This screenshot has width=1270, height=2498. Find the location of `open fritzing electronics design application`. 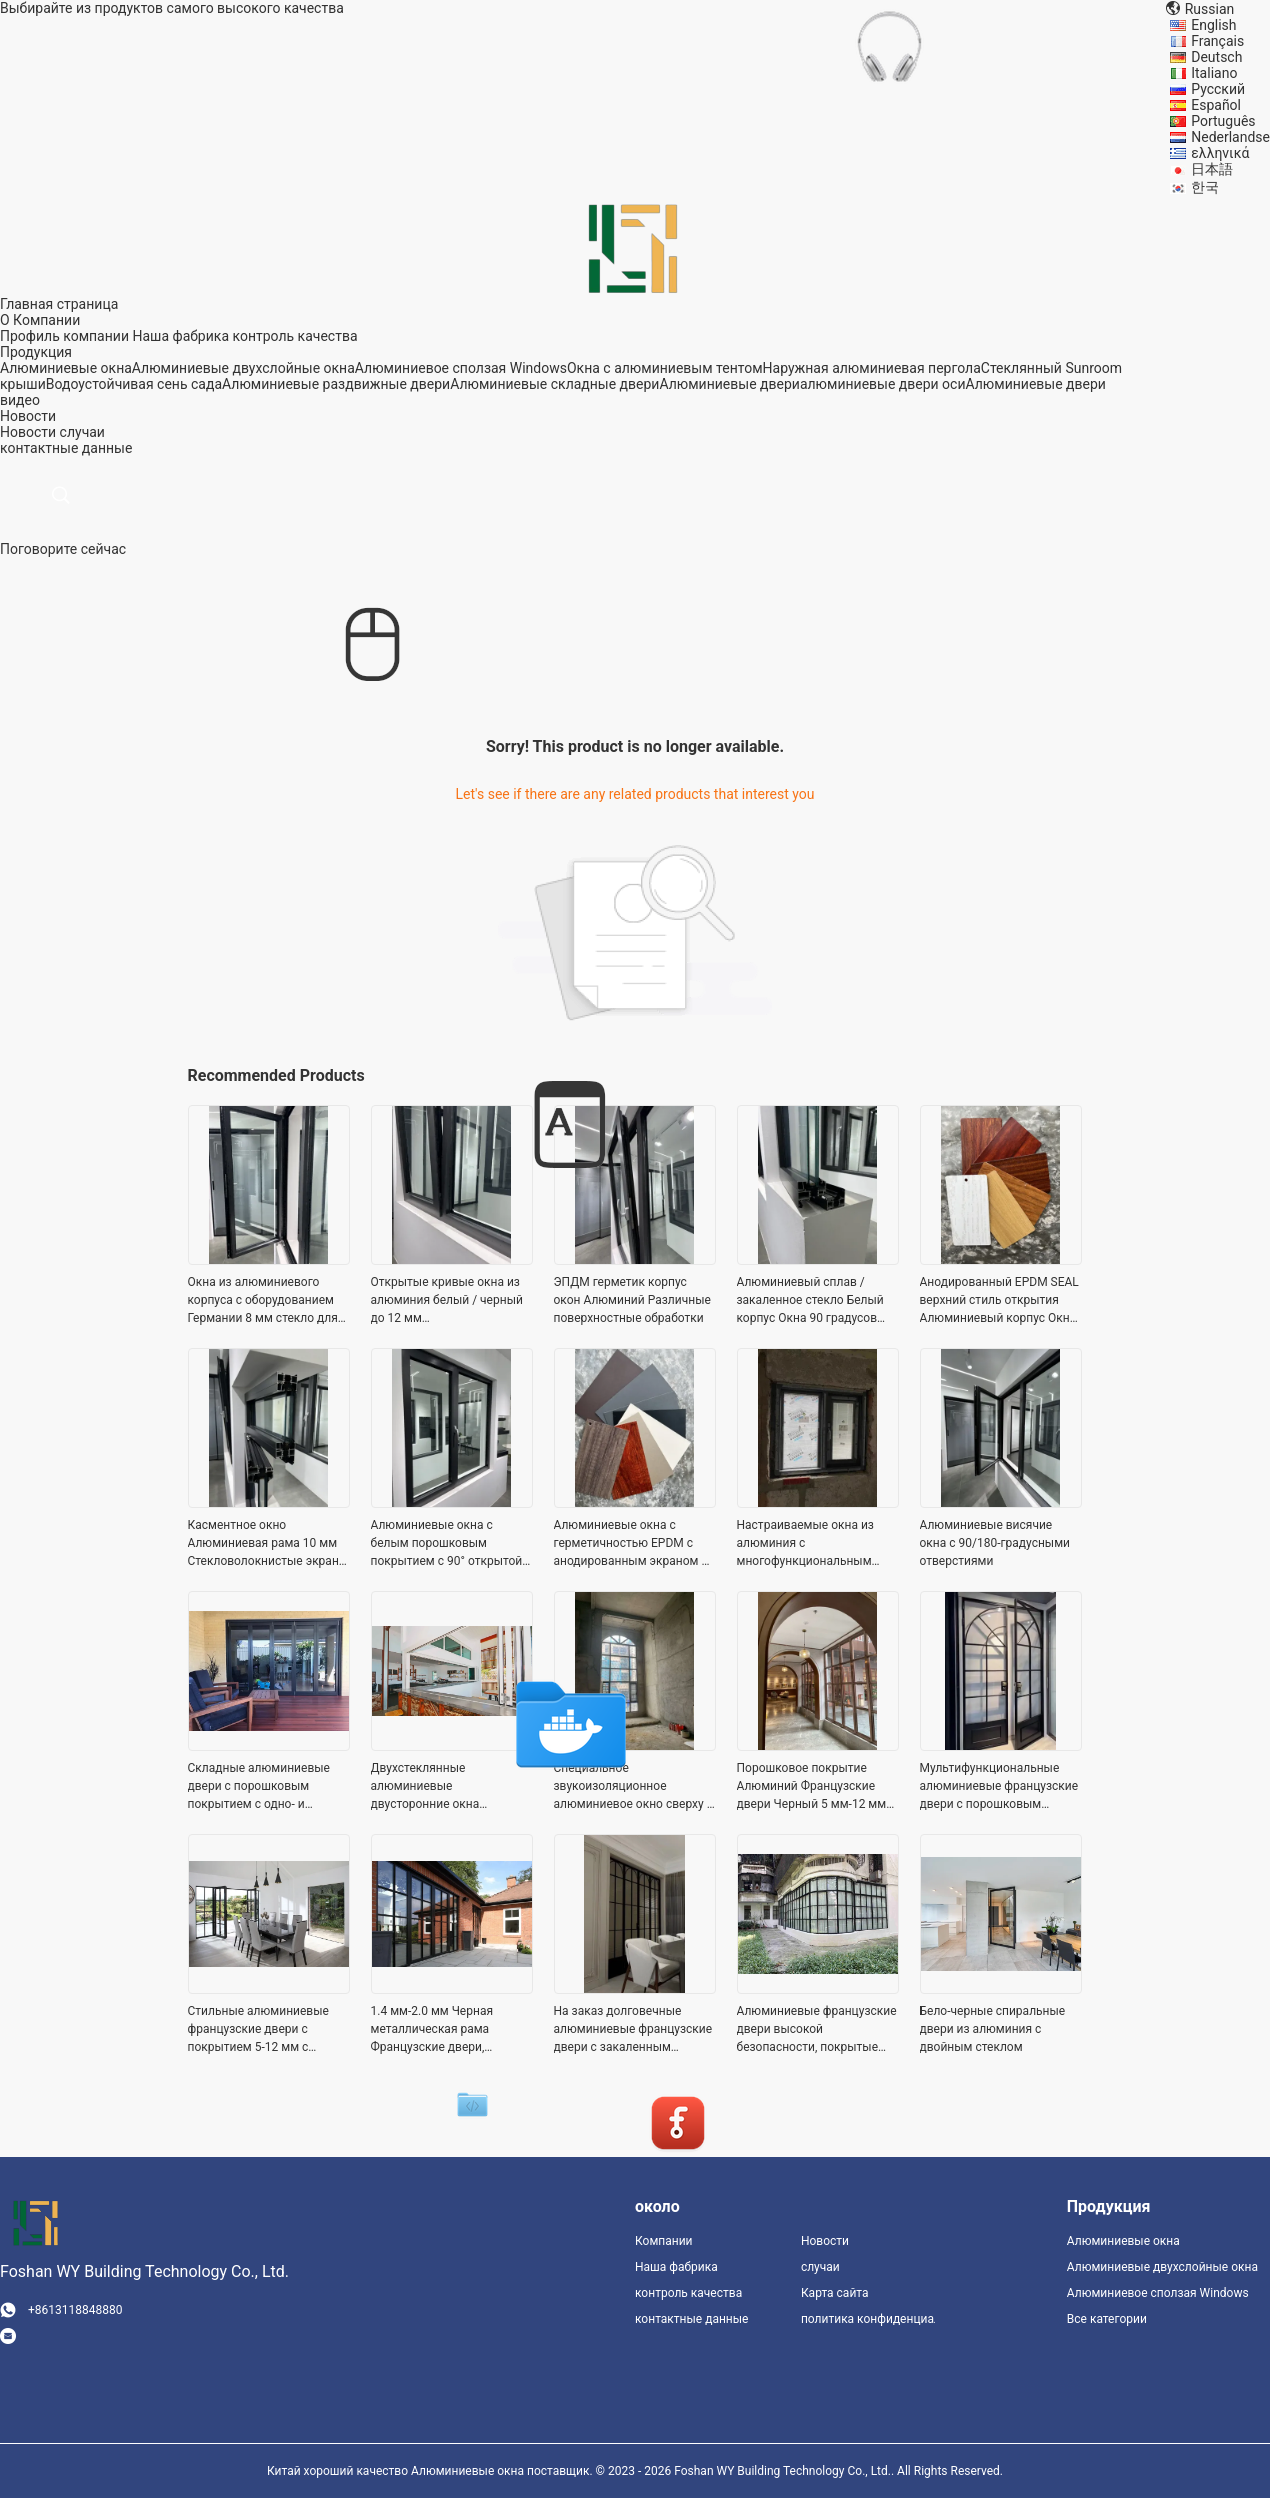

open fritzing electronics design application is located at coordinates (678, 2123).